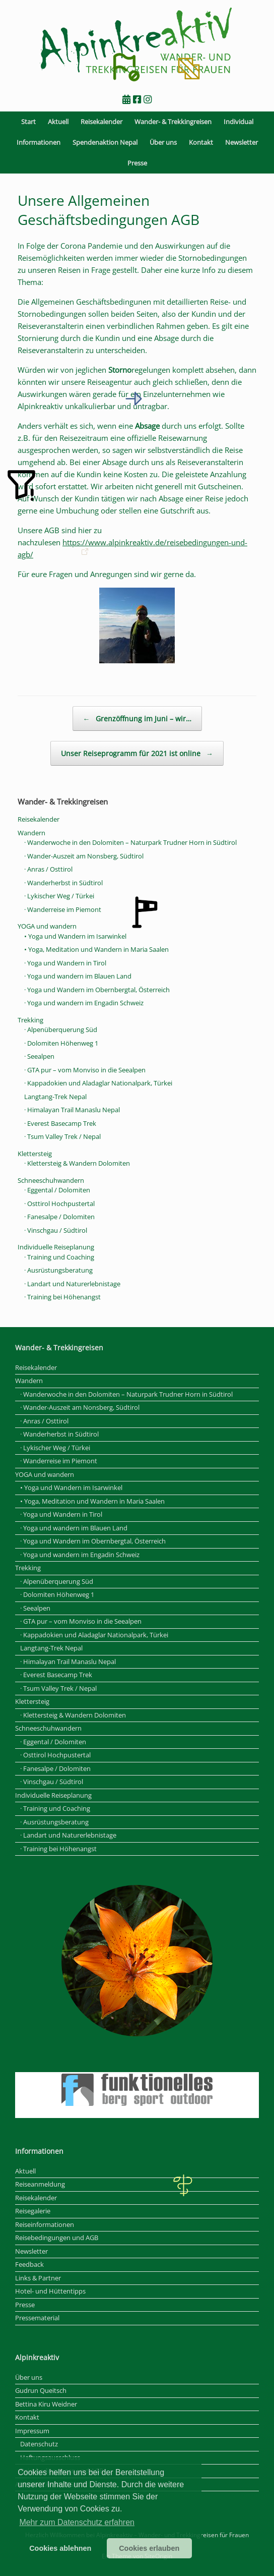 Image resolution: width=274 pixels, height=2576 pixels. I want to click on access health or medical services, so click(183, 2185).